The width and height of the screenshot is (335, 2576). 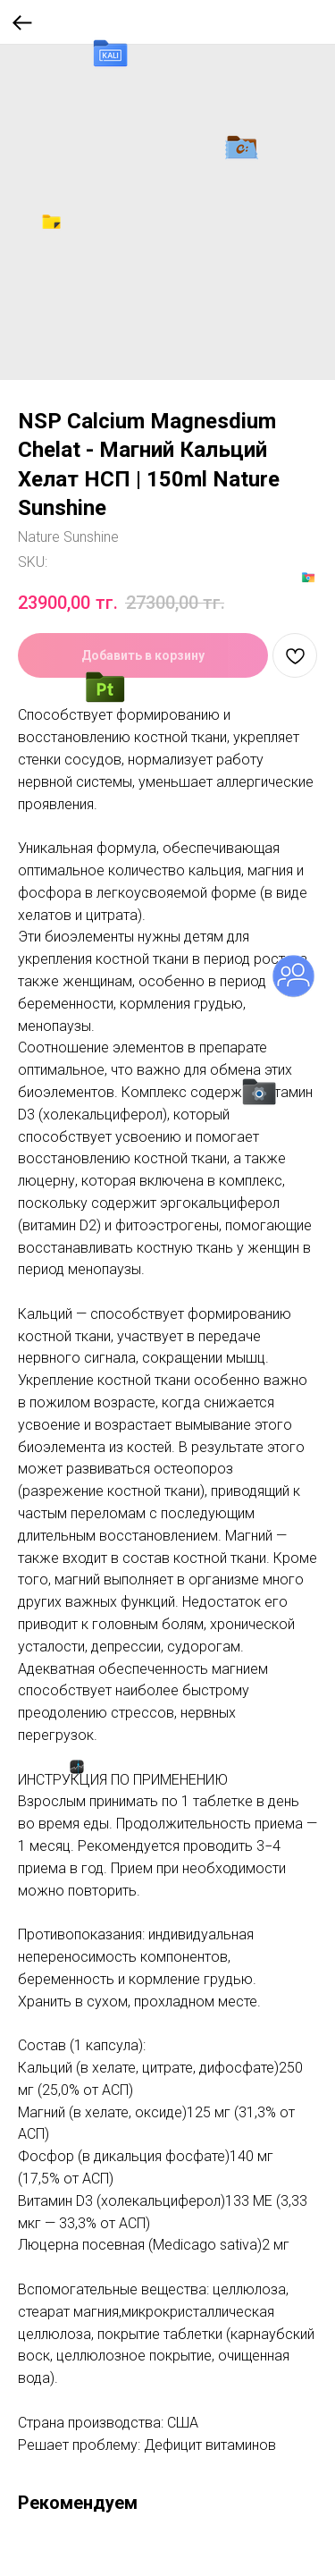 I want to click on folder containing kali linux files or tools, so click(x=110, y=54).